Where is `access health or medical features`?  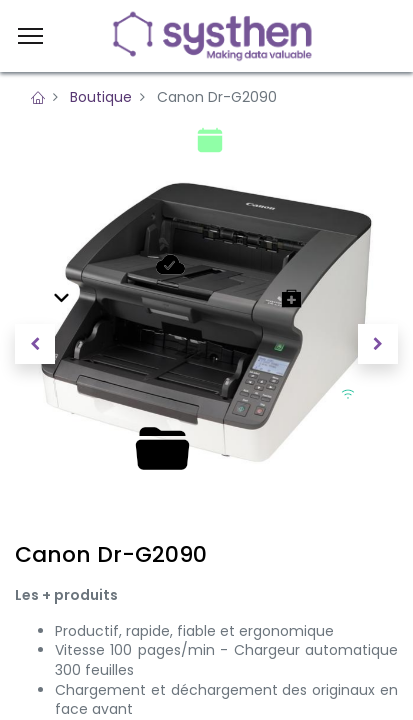 access health or medical features is located at coordinates (291, 298).